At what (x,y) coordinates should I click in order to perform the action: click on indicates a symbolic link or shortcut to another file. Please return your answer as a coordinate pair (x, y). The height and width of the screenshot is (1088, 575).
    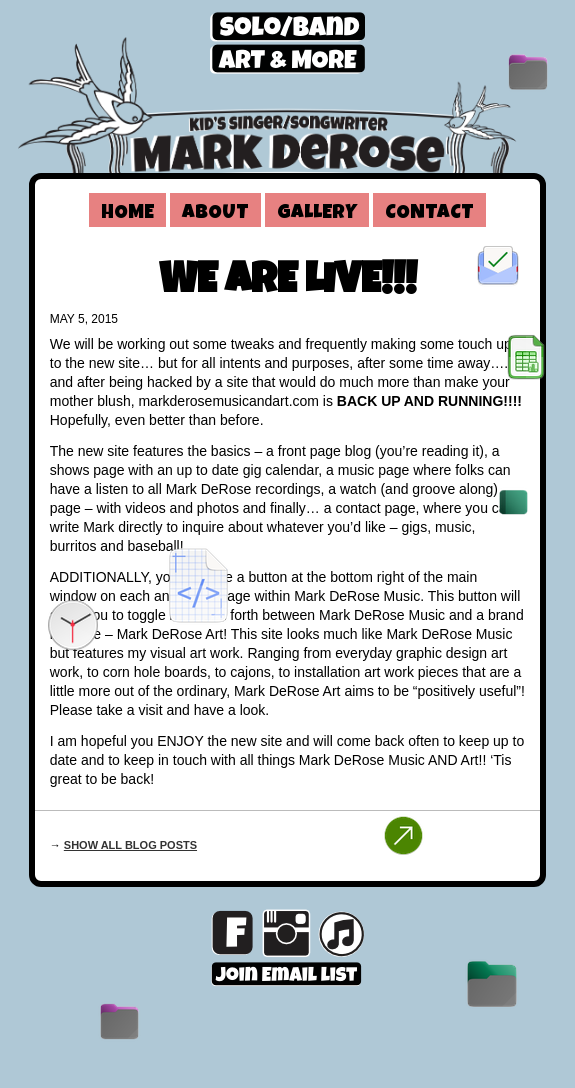
    Looking at the image, I should click on (403, 835).